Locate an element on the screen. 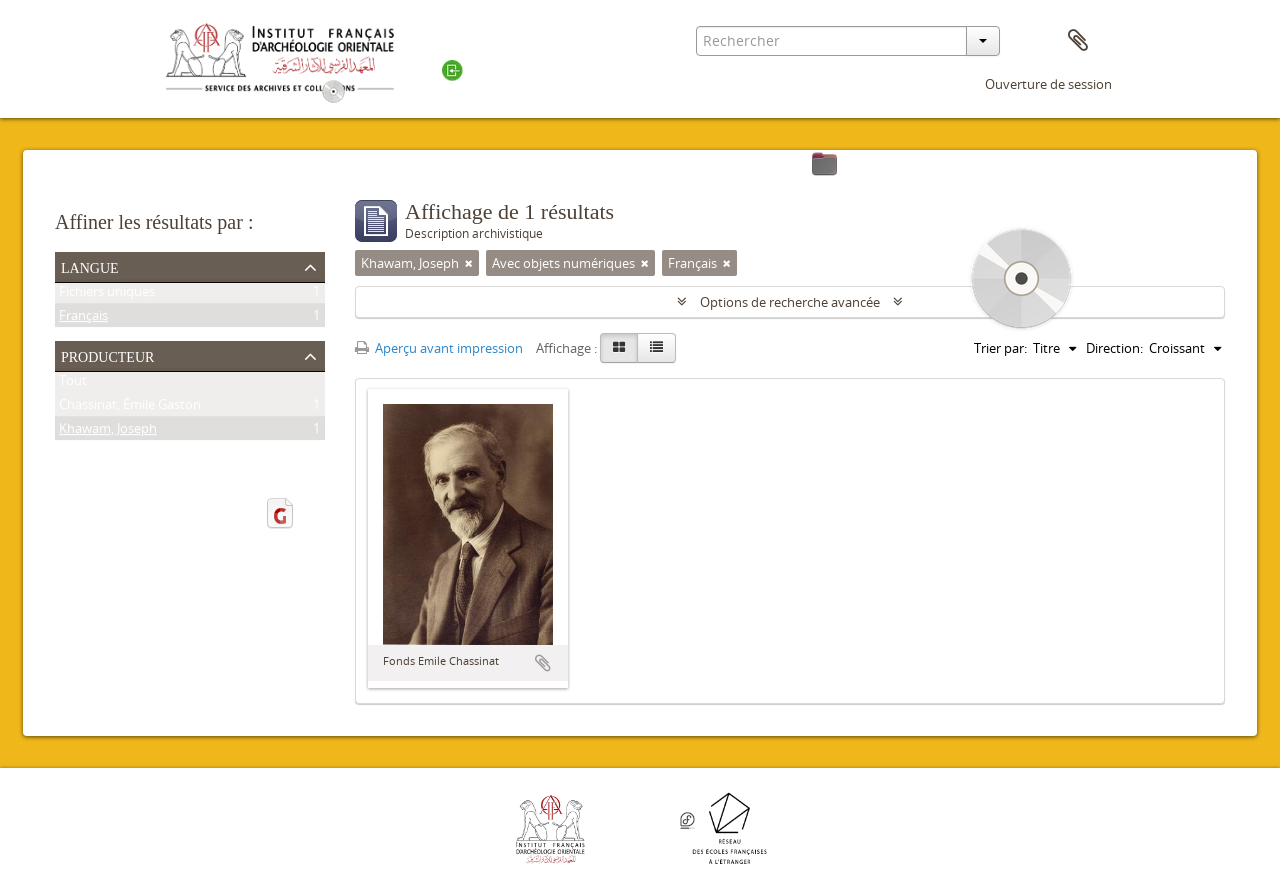  launch fedora linux installer is located at coordinates (687, 820).